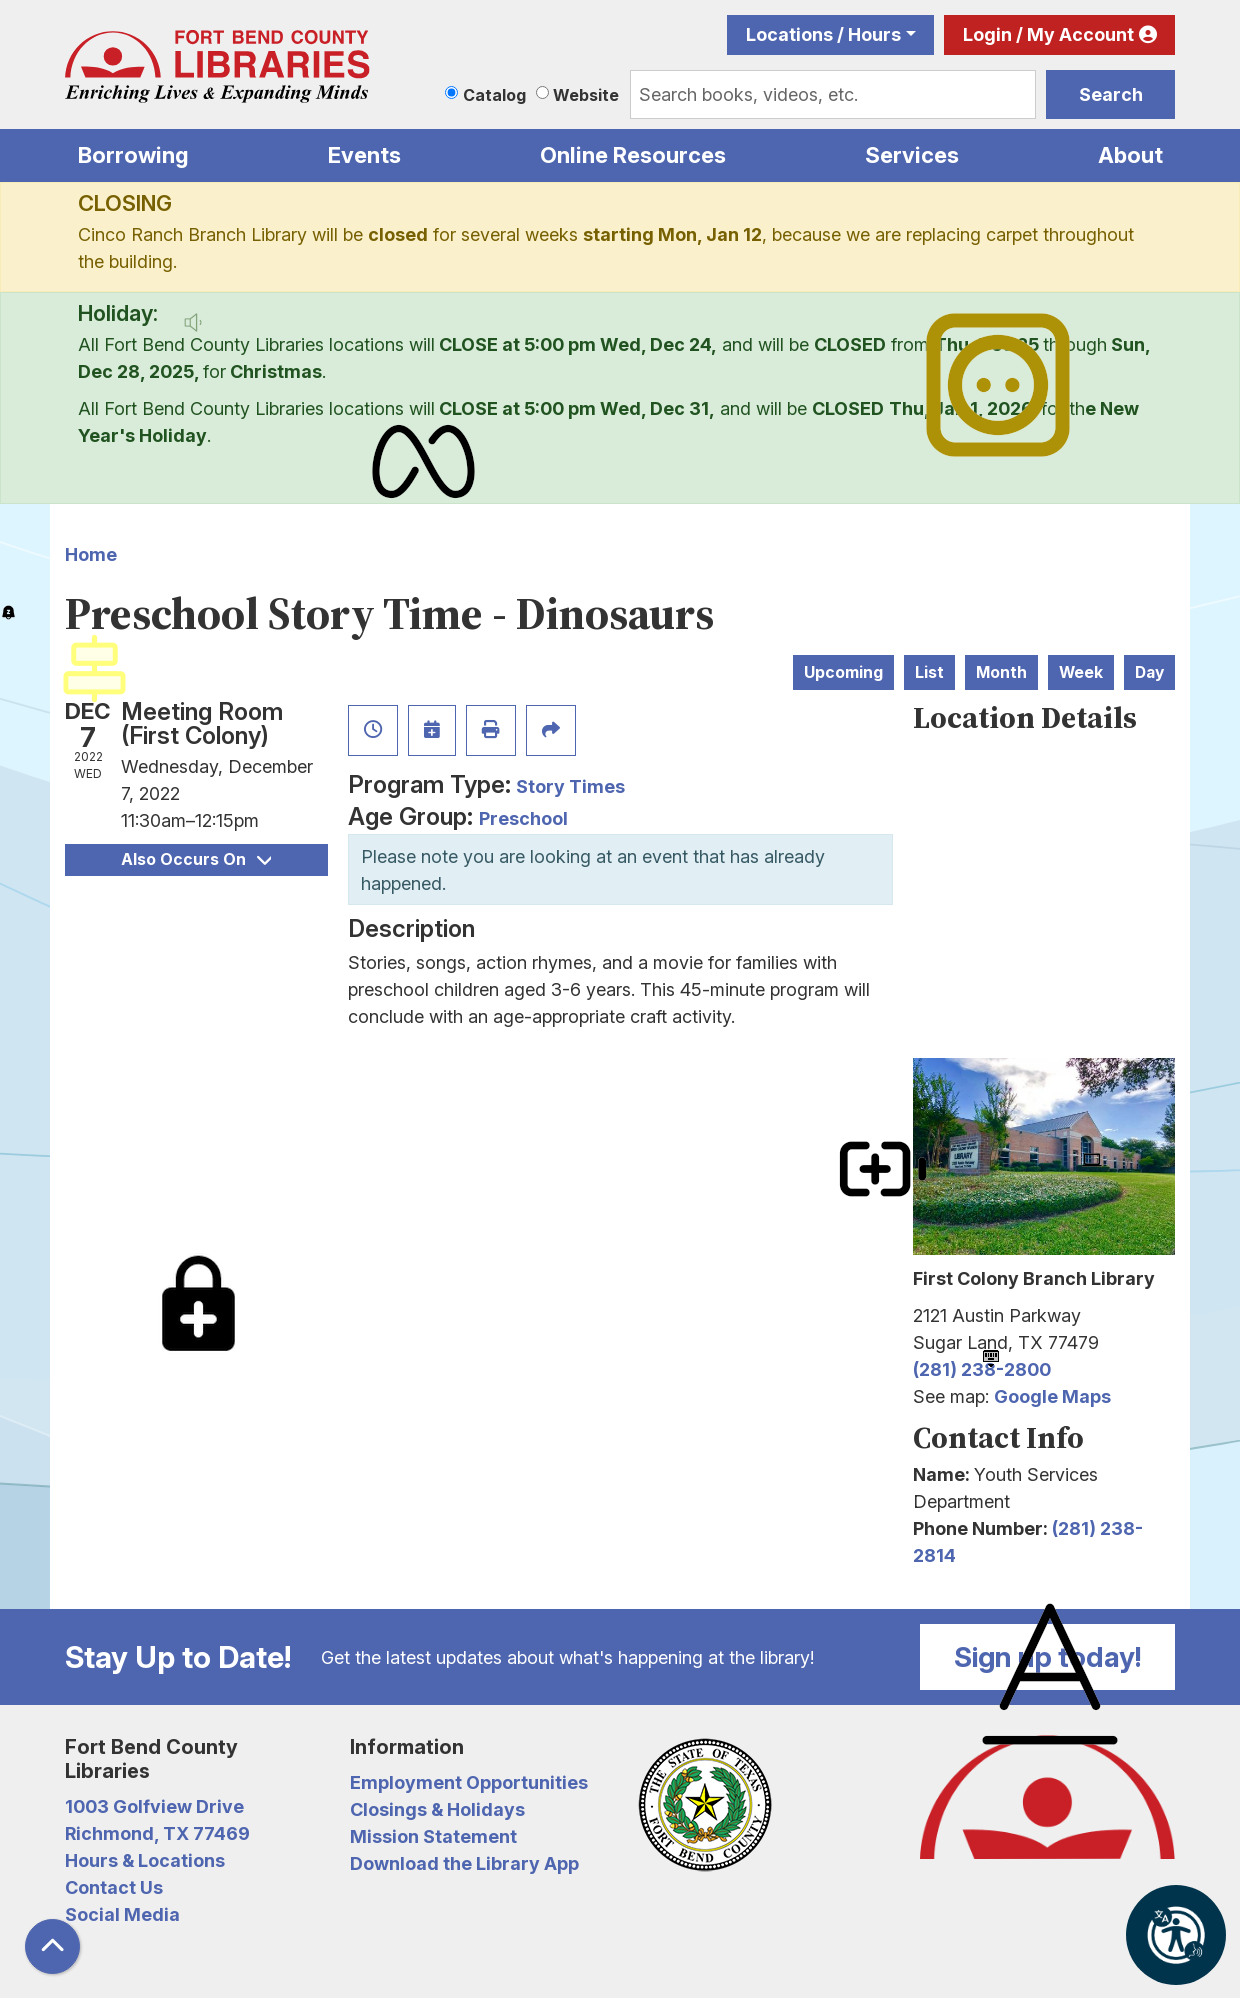  I want to click on add or extend battery life, so click(883, 1169).